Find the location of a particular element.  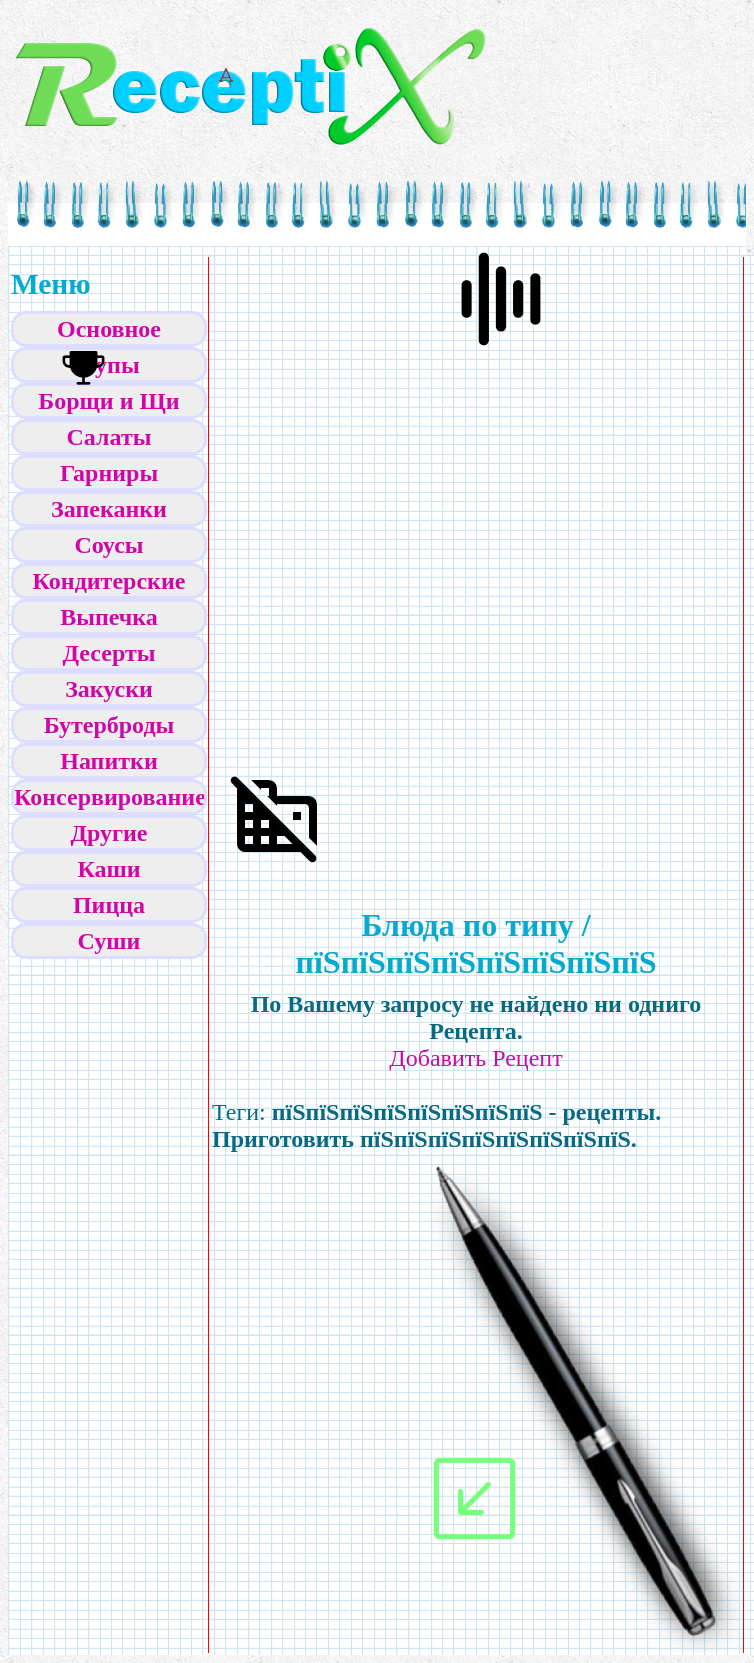

indicates a website or domain is unavailable is located at coordinates (277, 816).